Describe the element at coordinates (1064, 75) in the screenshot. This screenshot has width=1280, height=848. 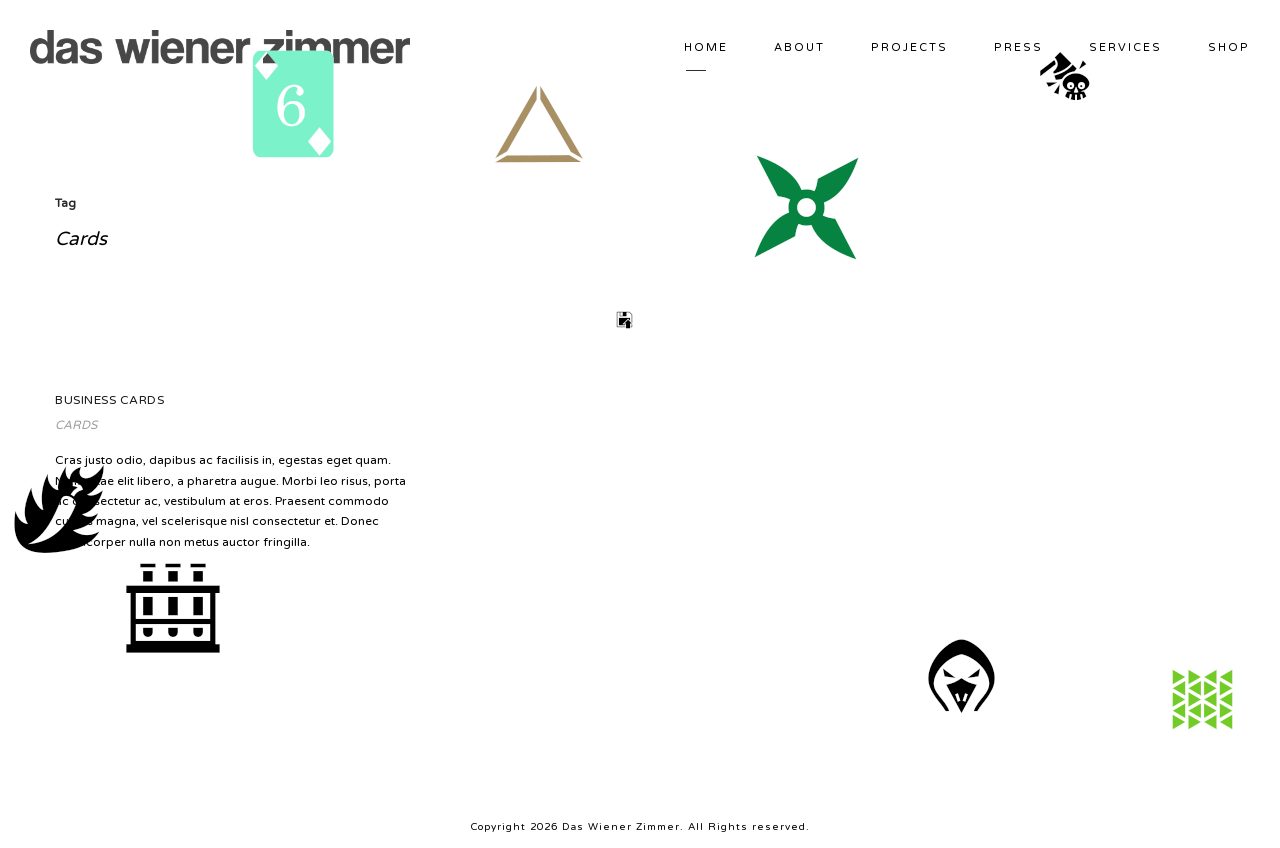
I see `indicates a kill or enemy defeated in gameplay` at that location.